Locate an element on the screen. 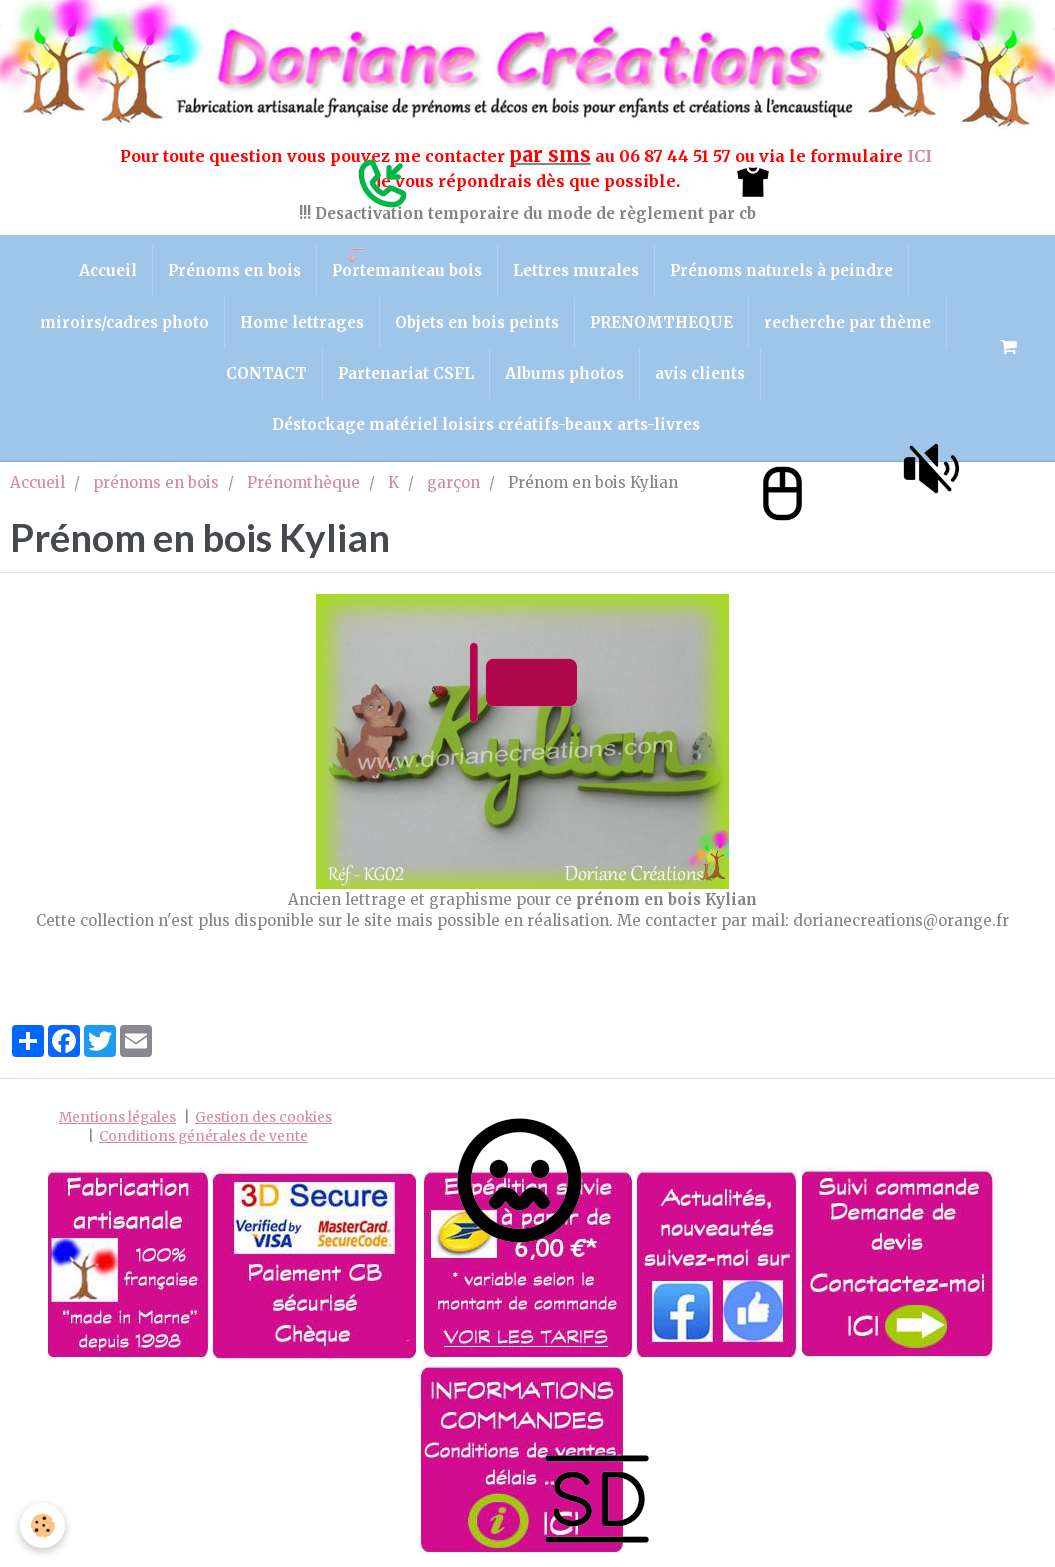  switch to standard definition video quality is located at coordinates (597, 1499).